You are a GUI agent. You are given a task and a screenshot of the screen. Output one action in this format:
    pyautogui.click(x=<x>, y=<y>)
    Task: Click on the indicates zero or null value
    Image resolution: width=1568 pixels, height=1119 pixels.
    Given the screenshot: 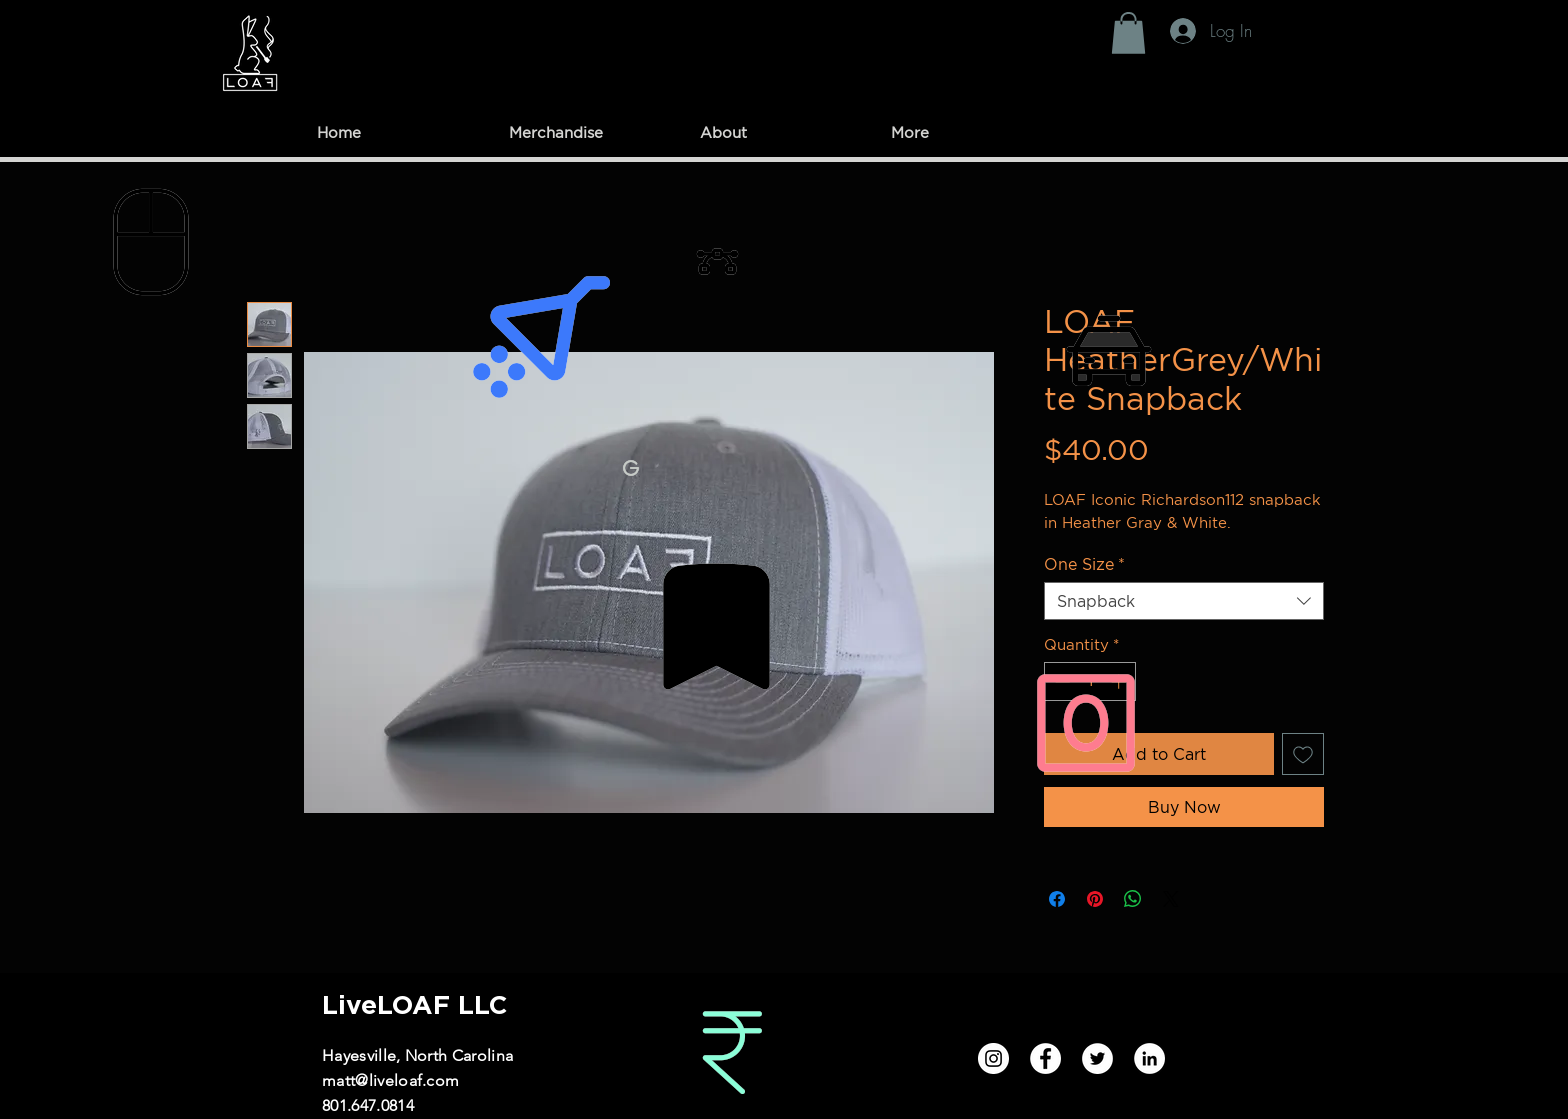 What is the action you would take?
    pyautogui.click(x=1086, y=723)
    